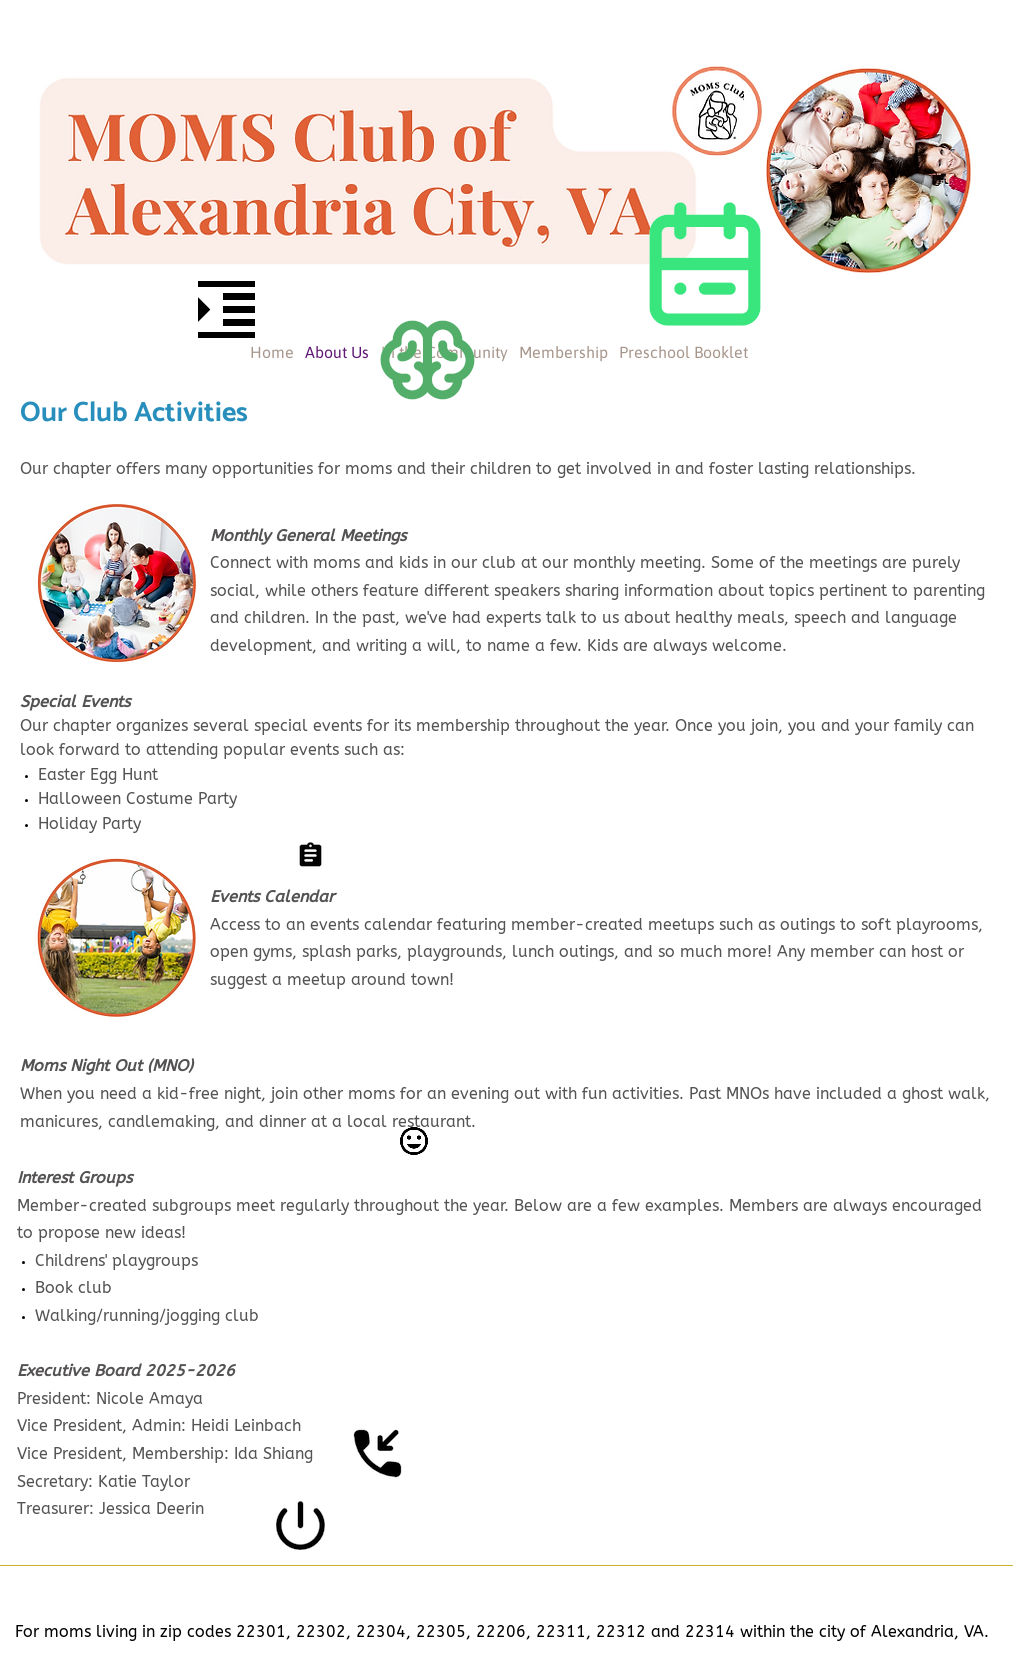 This screenshot has width=1013, height=1671. What do you see at coordinates (226, 309) in the screenshot?
I see `increase text indentation` at bounding box center [226, 309].